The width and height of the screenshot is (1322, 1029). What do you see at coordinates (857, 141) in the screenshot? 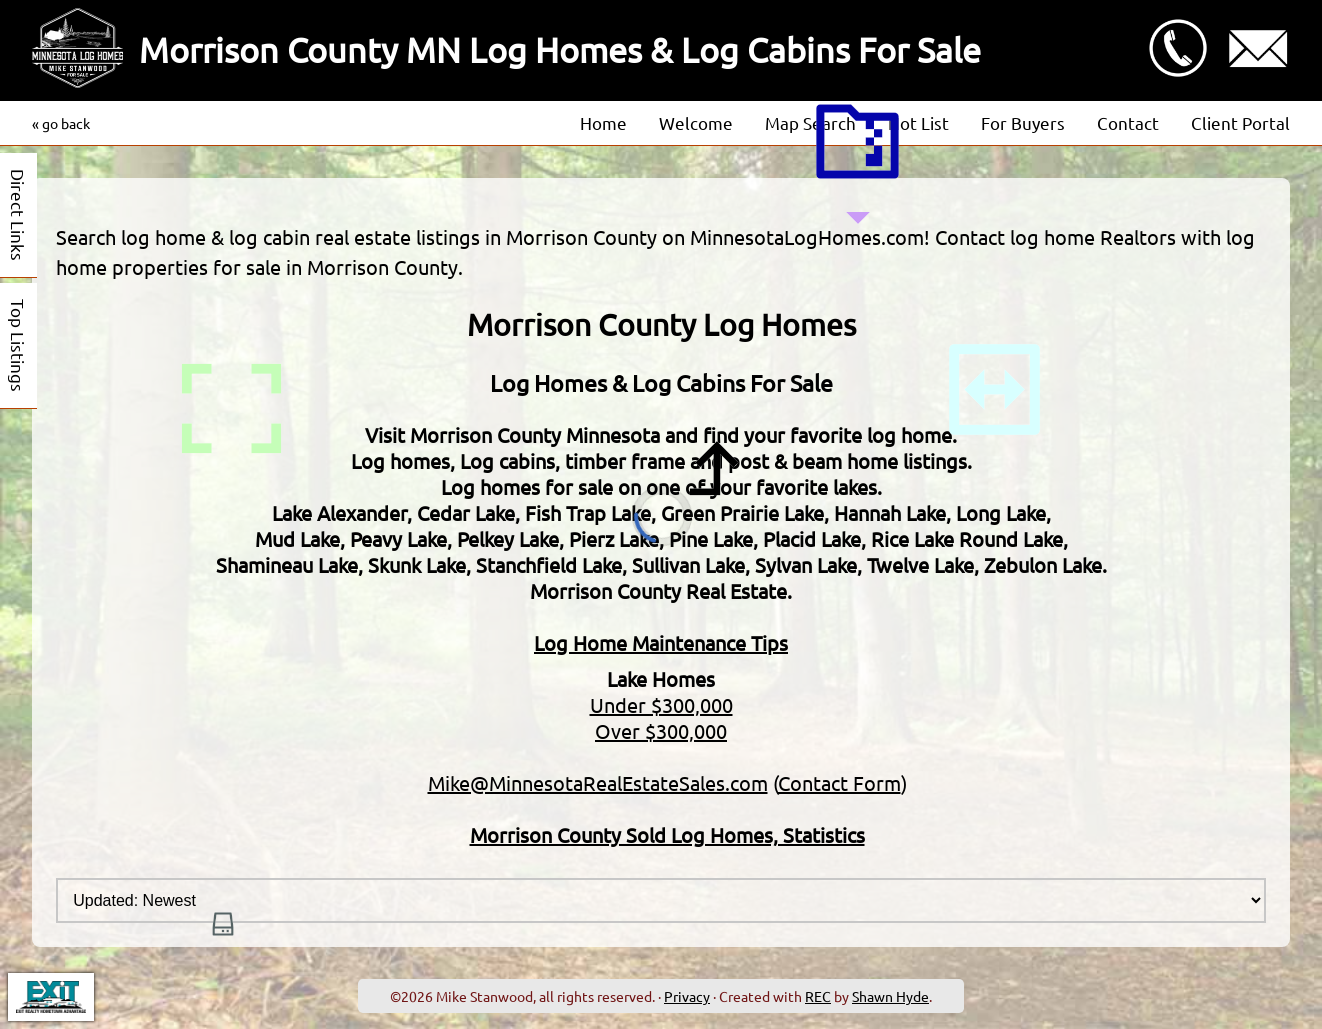
I see `access compressed or zipped files` at bounding box center [857, 141].